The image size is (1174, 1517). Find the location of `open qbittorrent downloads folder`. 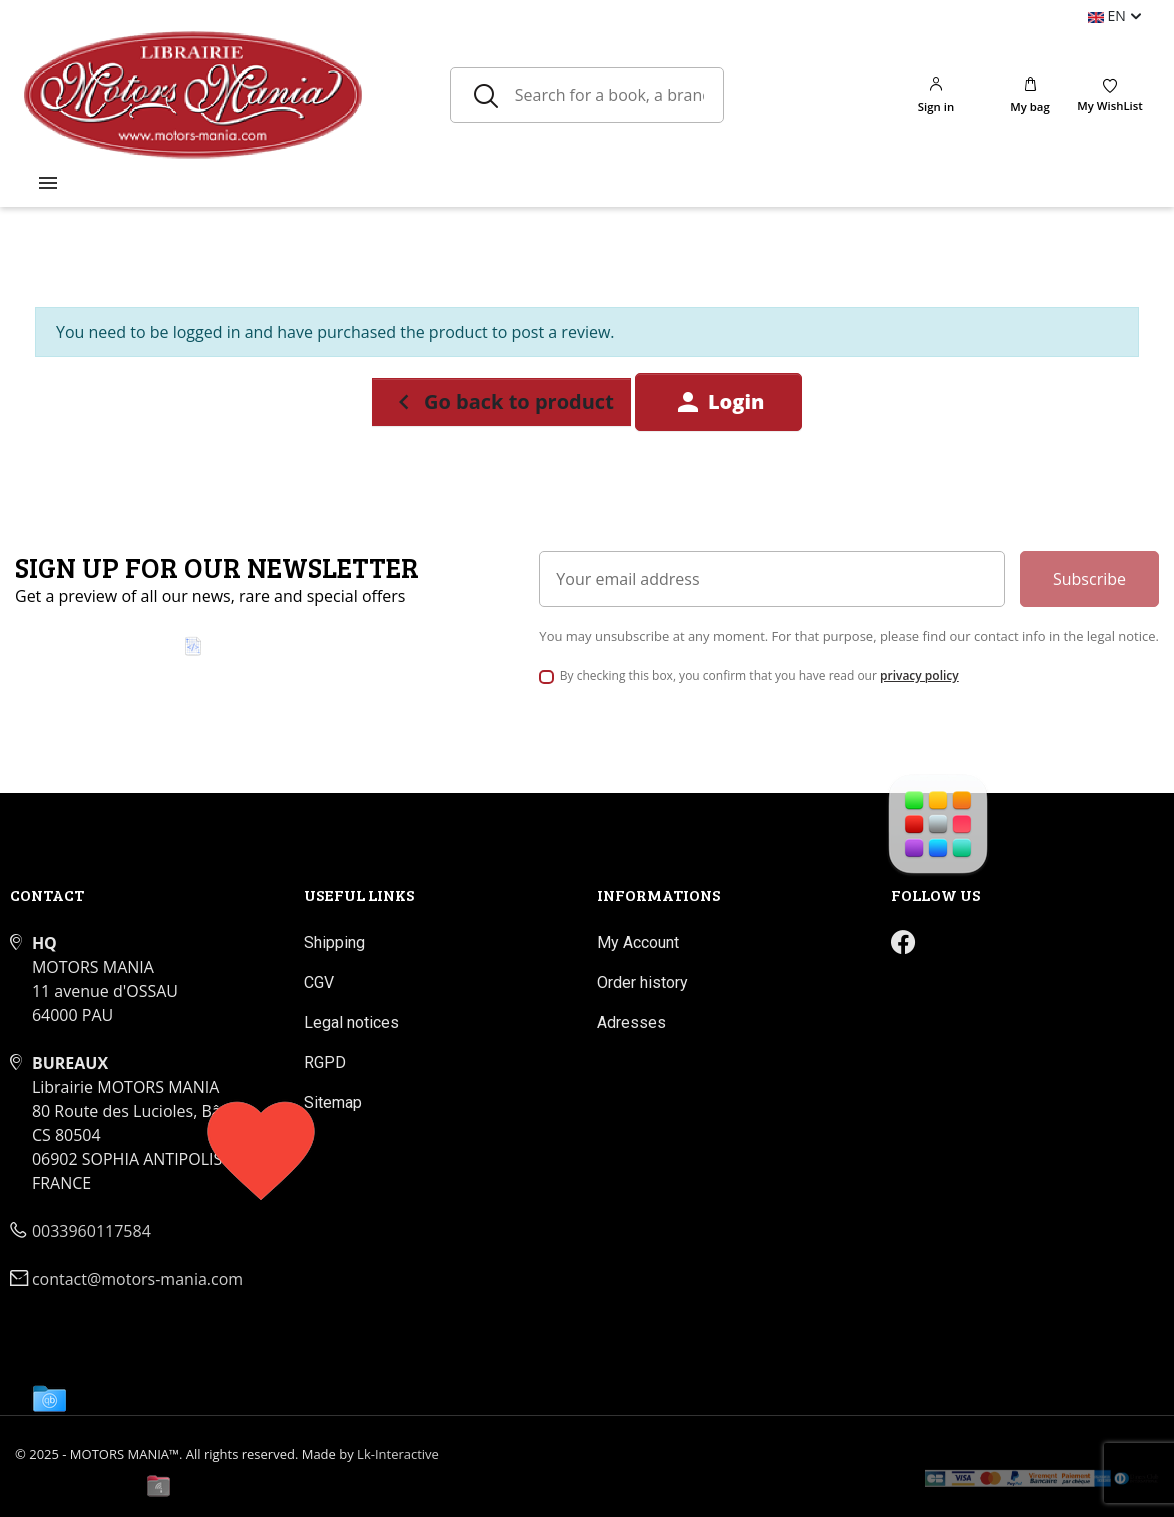

open qbittorrent downloads folder is located at coordinates (49, 1399).